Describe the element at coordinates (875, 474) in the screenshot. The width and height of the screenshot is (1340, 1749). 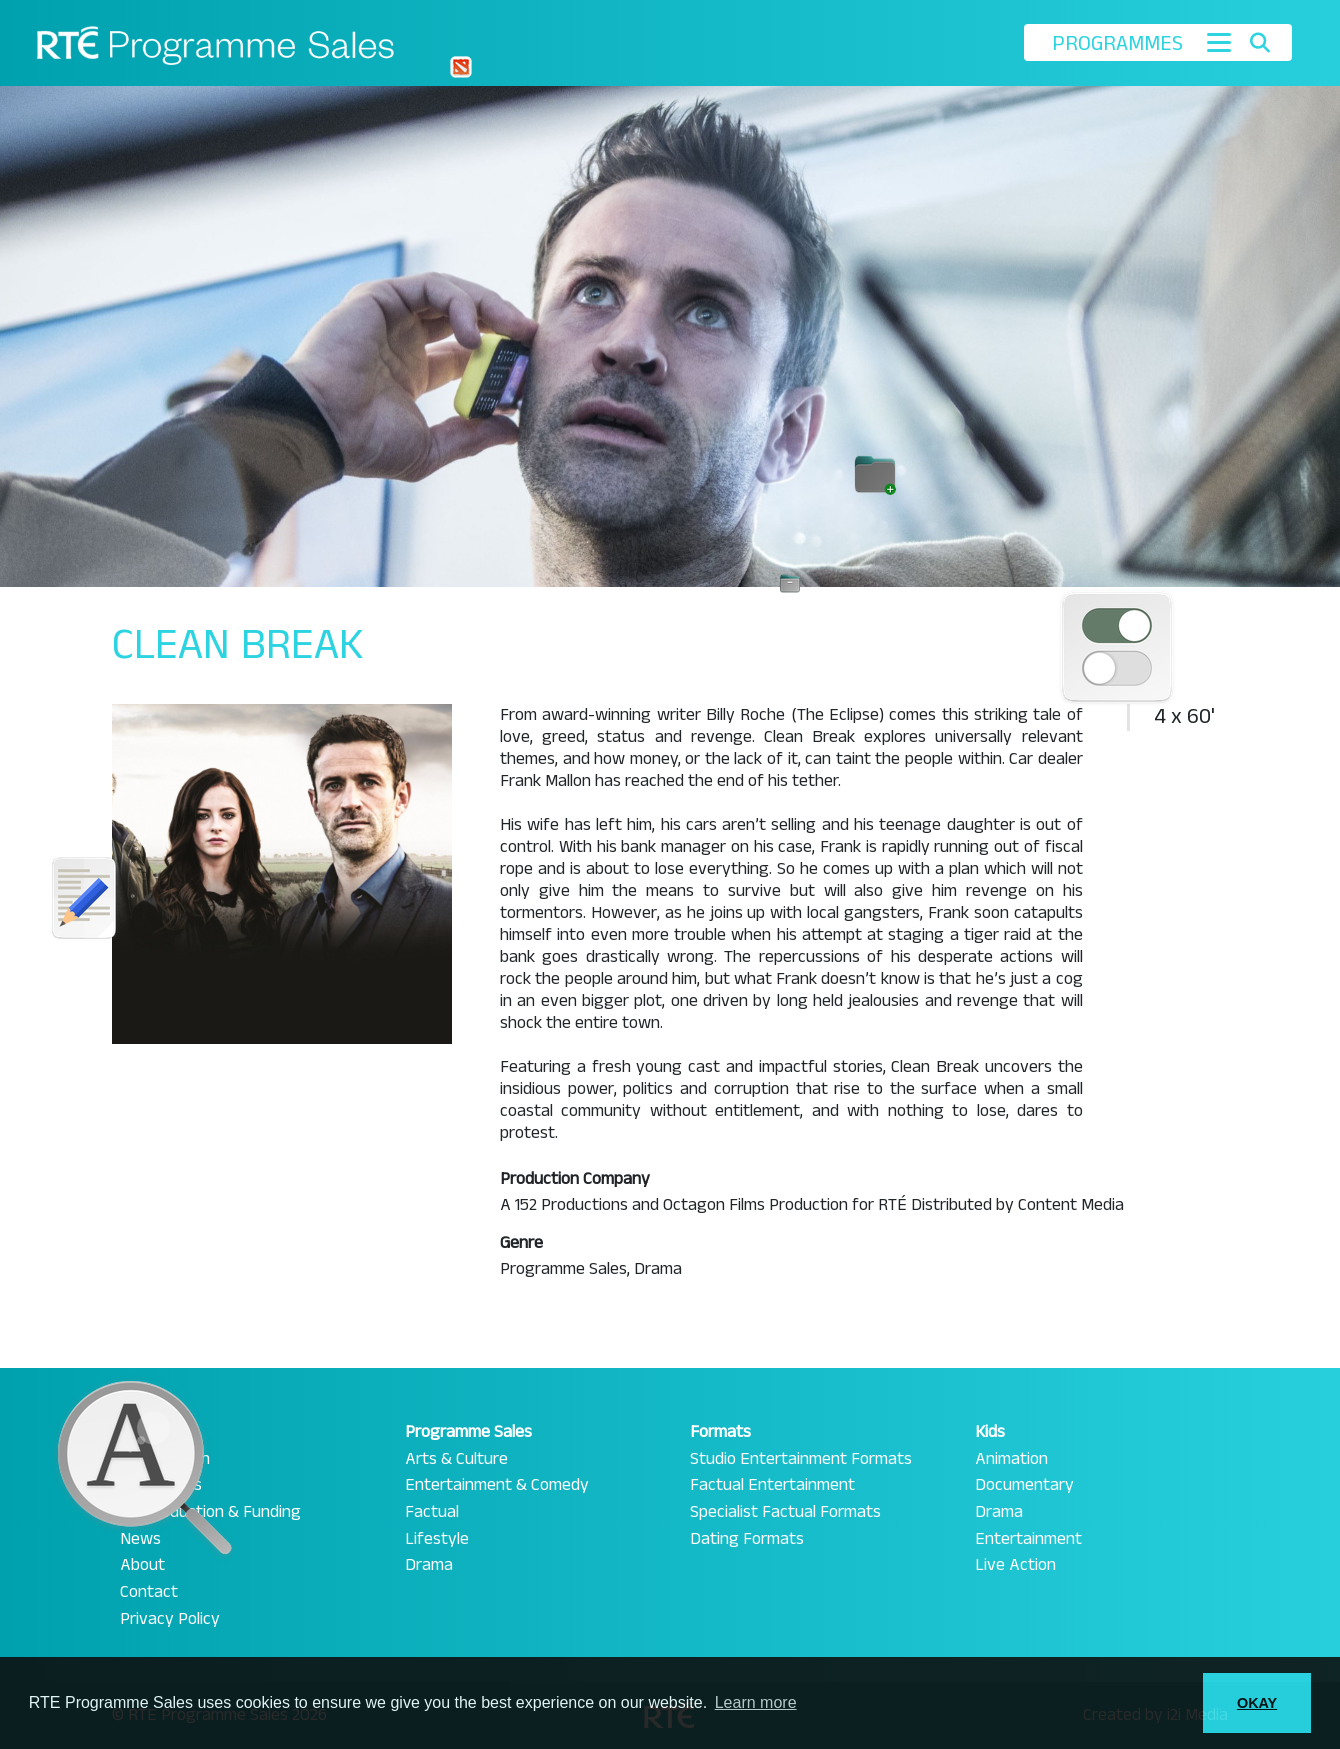
I see `create a new folder` at that location.